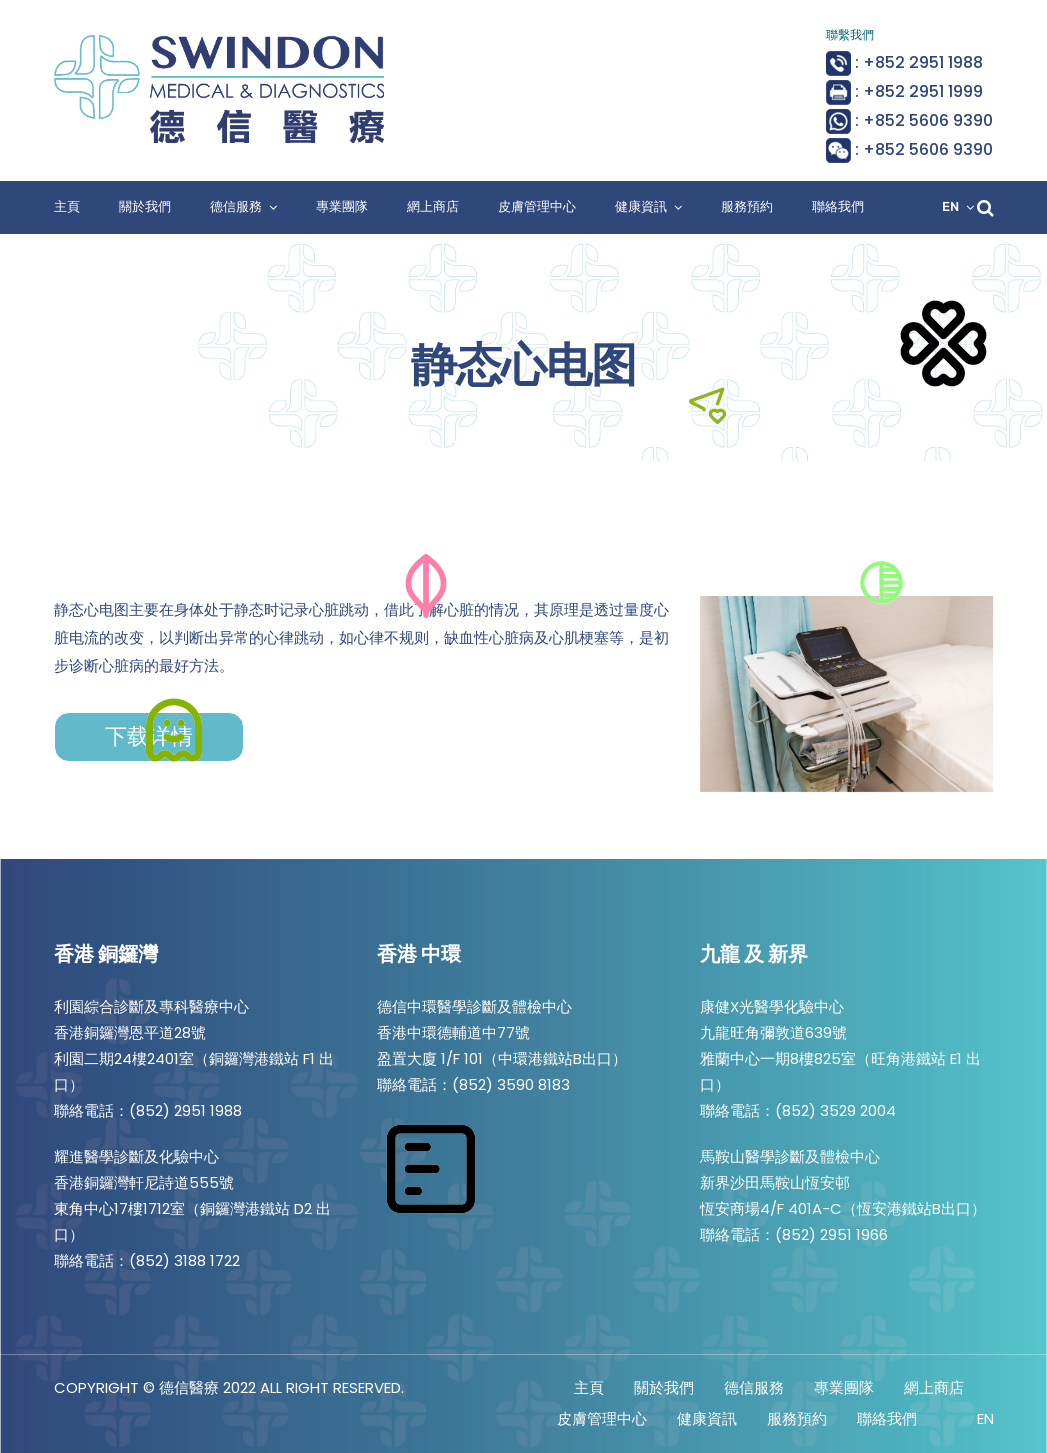 Image resolution: width=1047 pixels, height=1453 pixels. Describe the element at coordinates (426, 586) in the screenshot. I see `MongoDB database service logo` at that location.